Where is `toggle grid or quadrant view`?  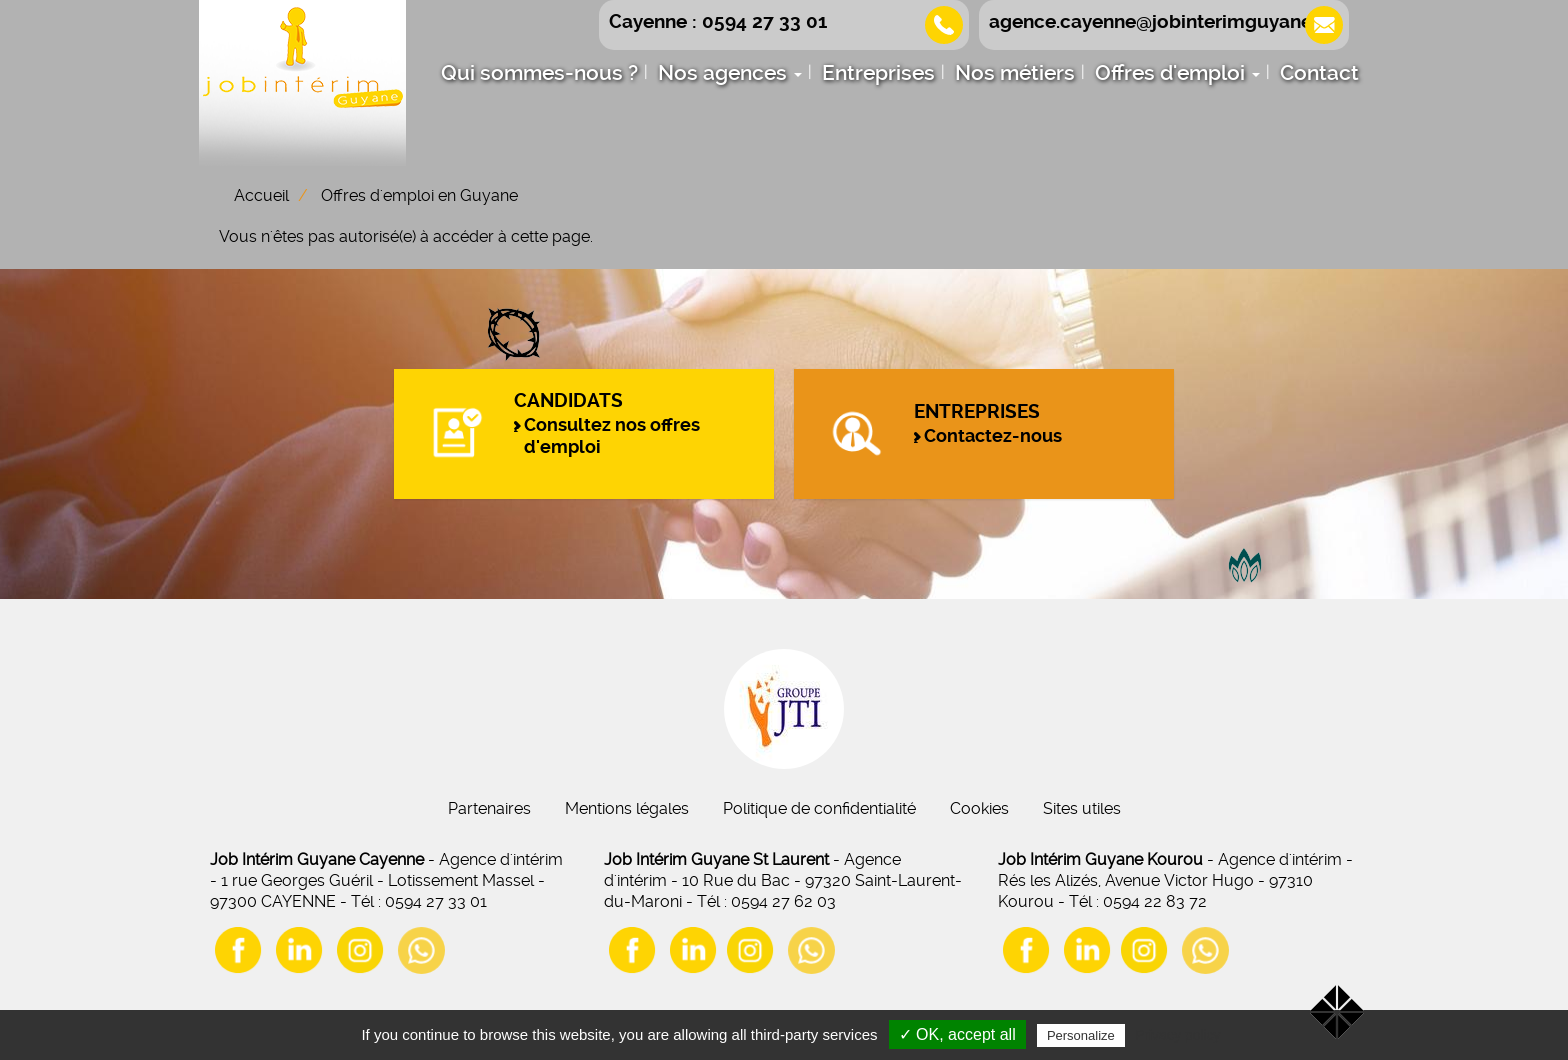 toggle grid or quadrant view is located at coordinates (1337, 1012).